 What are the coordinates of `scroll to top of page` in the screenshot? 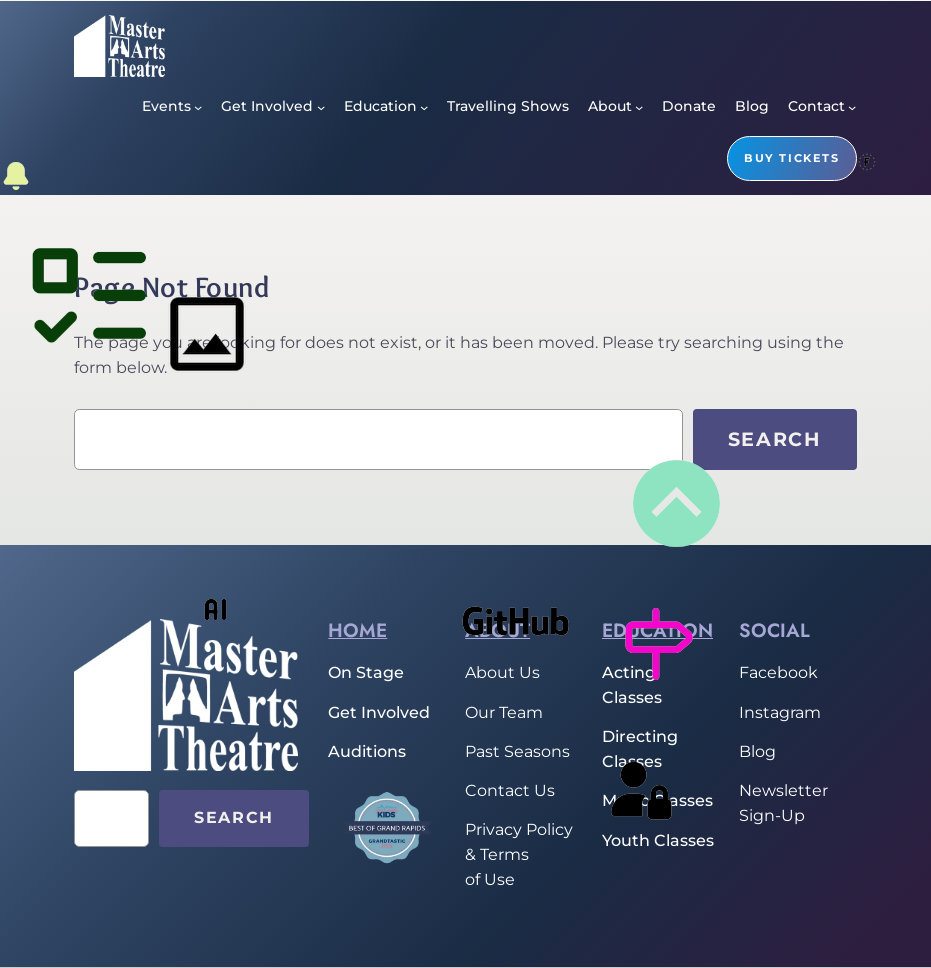 It's located at (676, 503).